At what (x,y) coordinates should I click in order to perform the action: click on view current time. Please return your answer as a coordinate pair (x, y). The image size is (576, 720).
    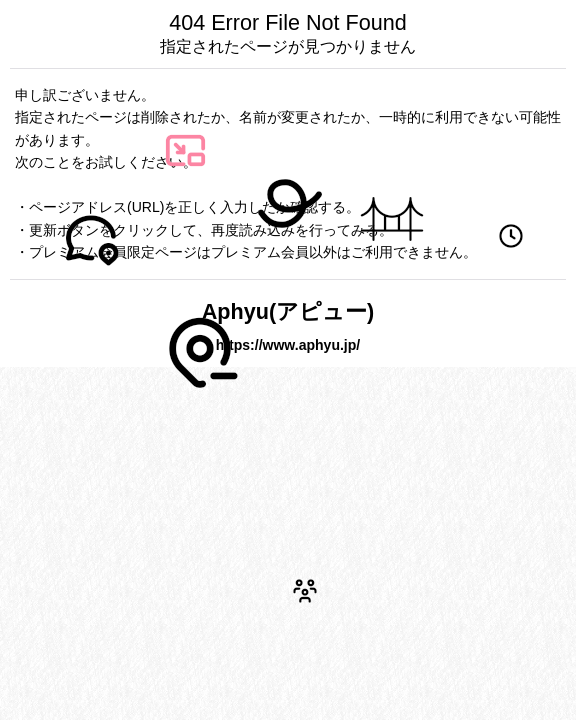
    Looking at the image, I should click on (511, 236).